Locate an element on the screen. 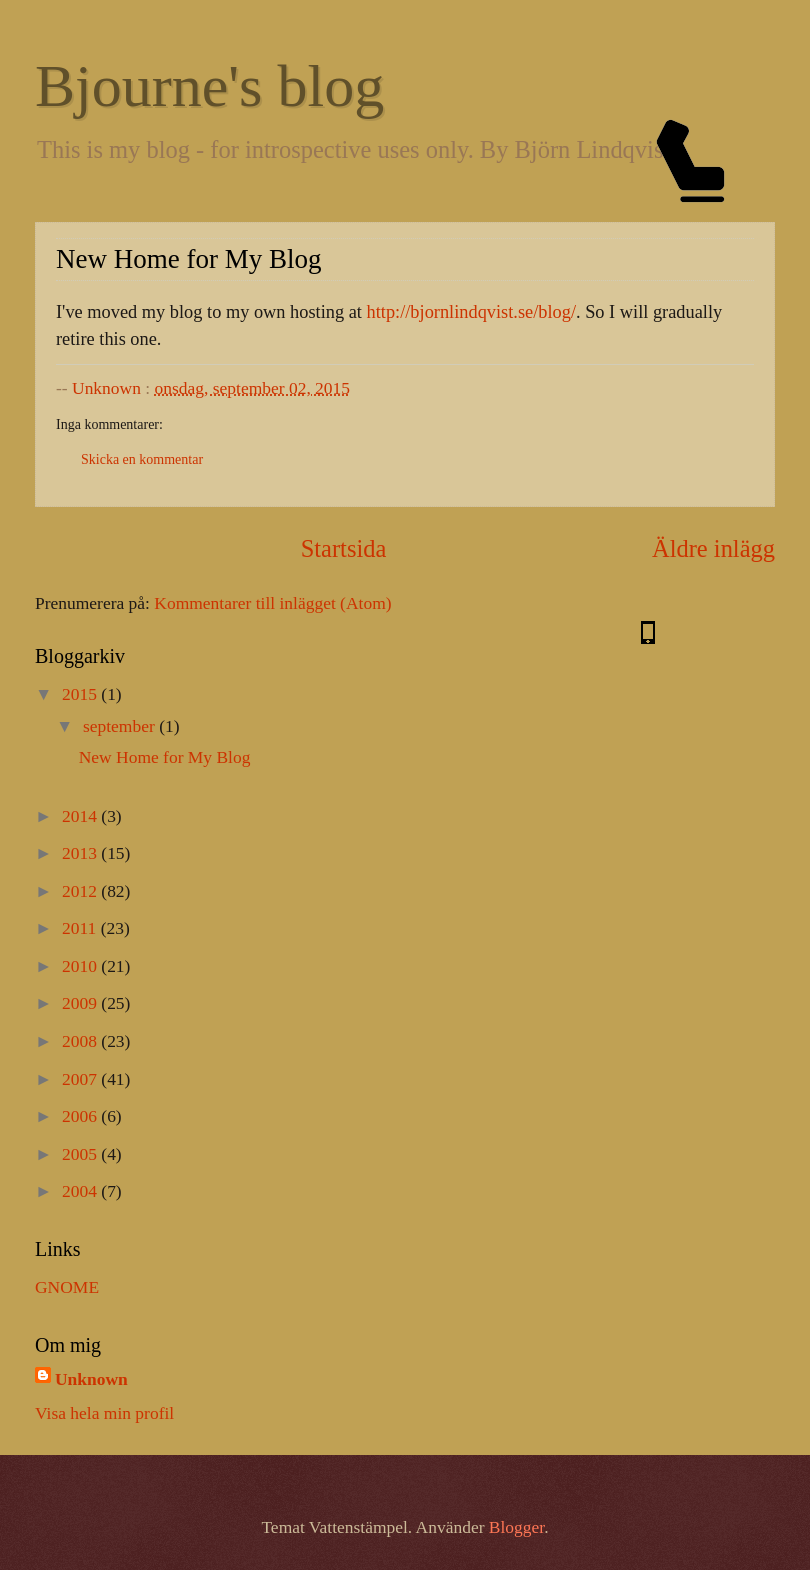  indicates mobile device or smartphone is located at coordinates (648, 632).